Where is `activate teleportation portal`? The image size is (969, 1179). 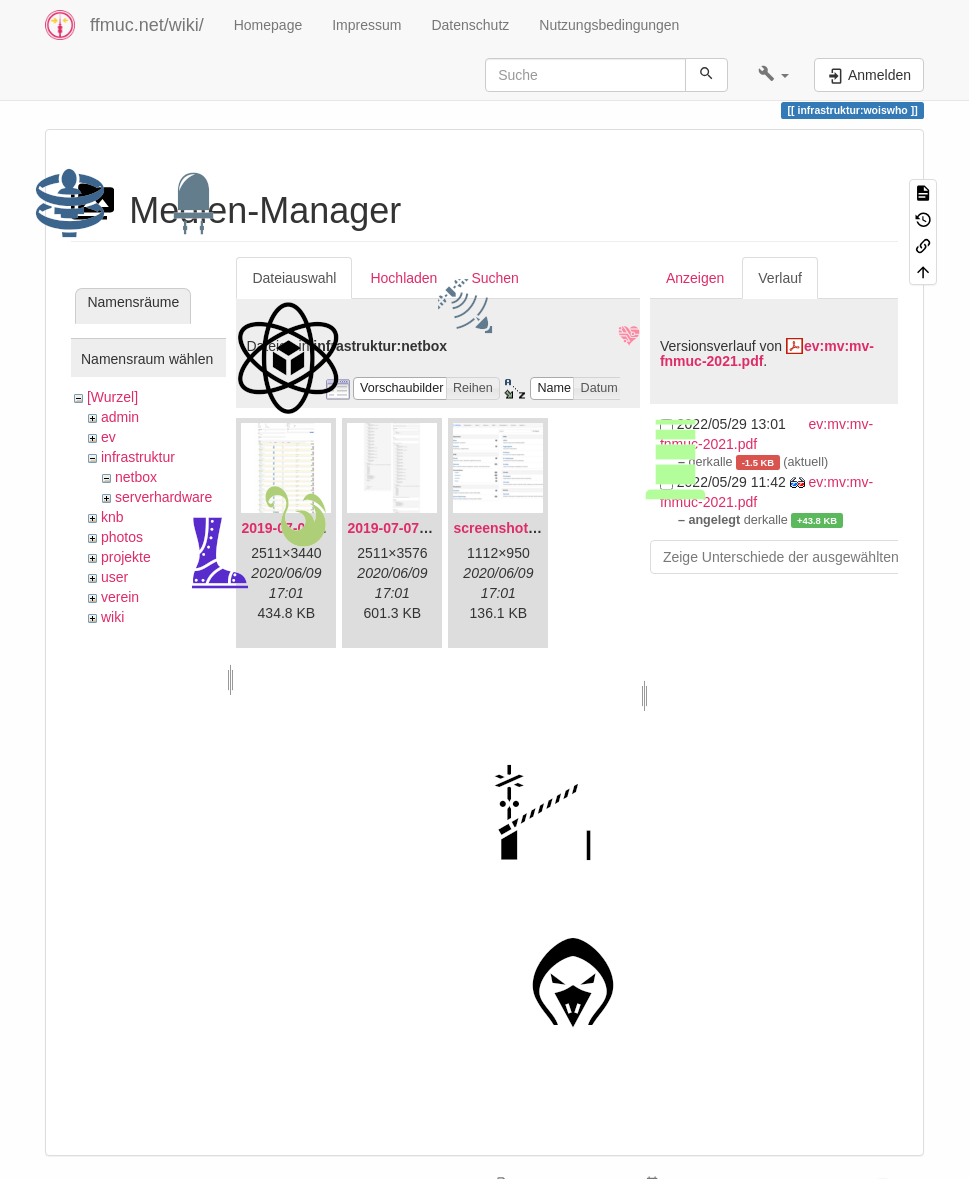 activate teleportation portal is located at coordinates (70, 203).